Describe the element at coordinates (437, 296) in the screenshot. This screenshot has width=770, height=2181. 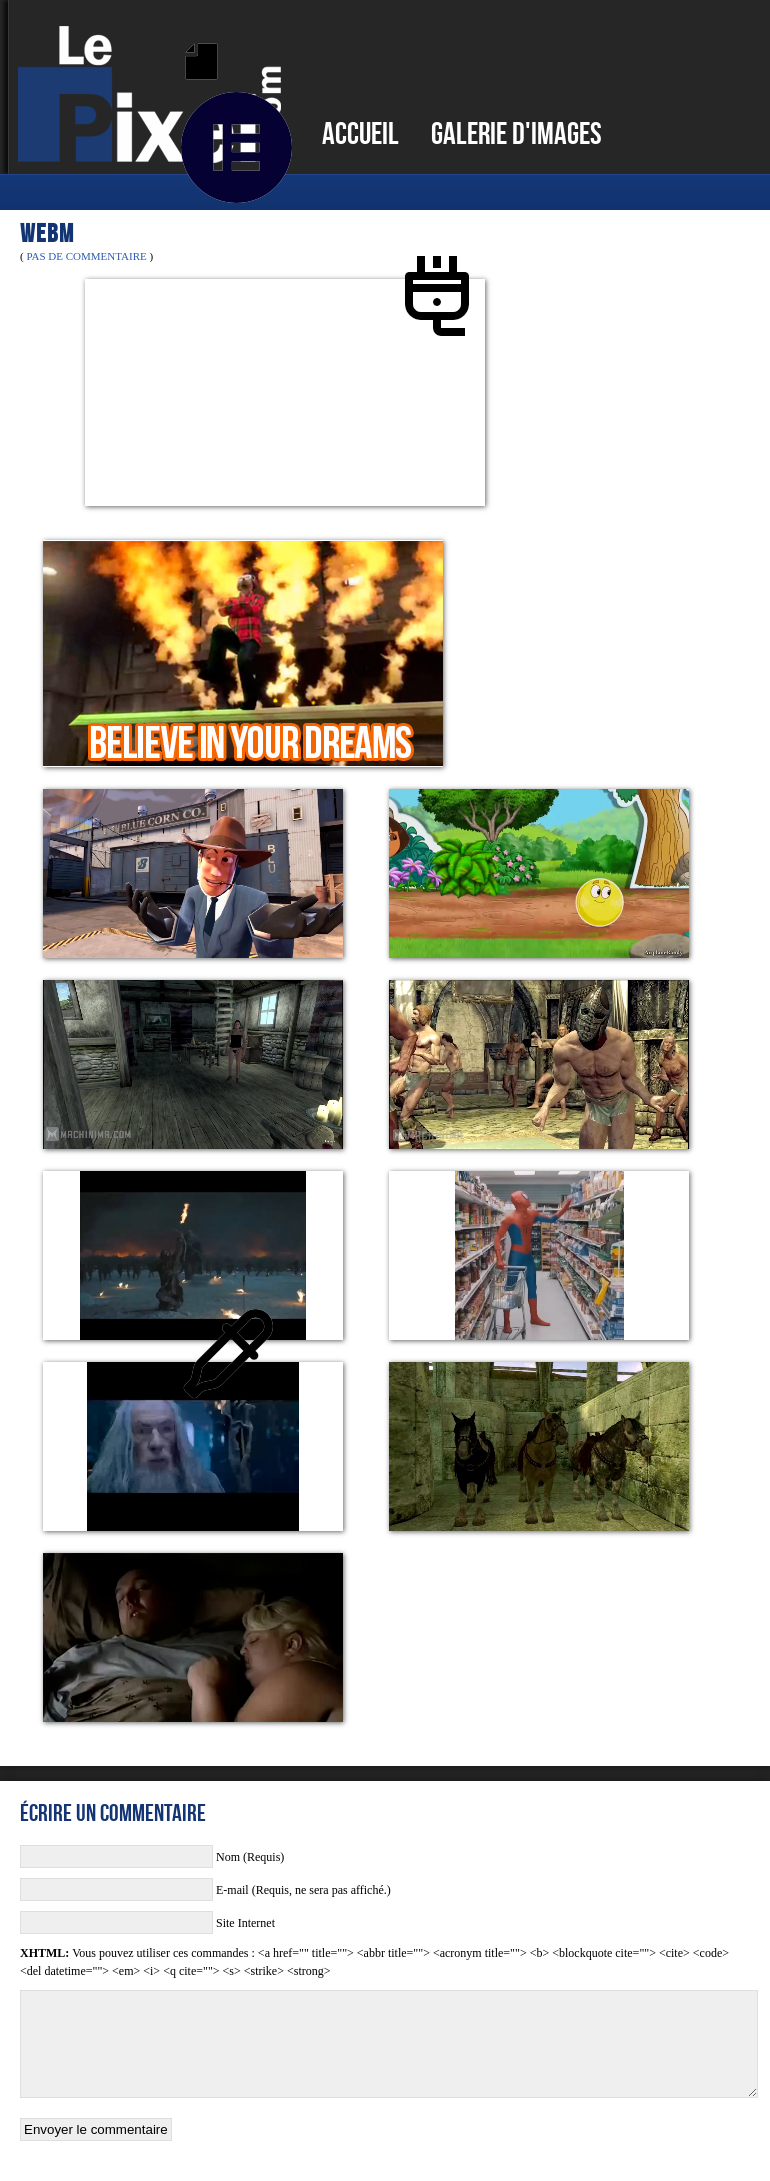
I see `connect to power or charging` at that location.